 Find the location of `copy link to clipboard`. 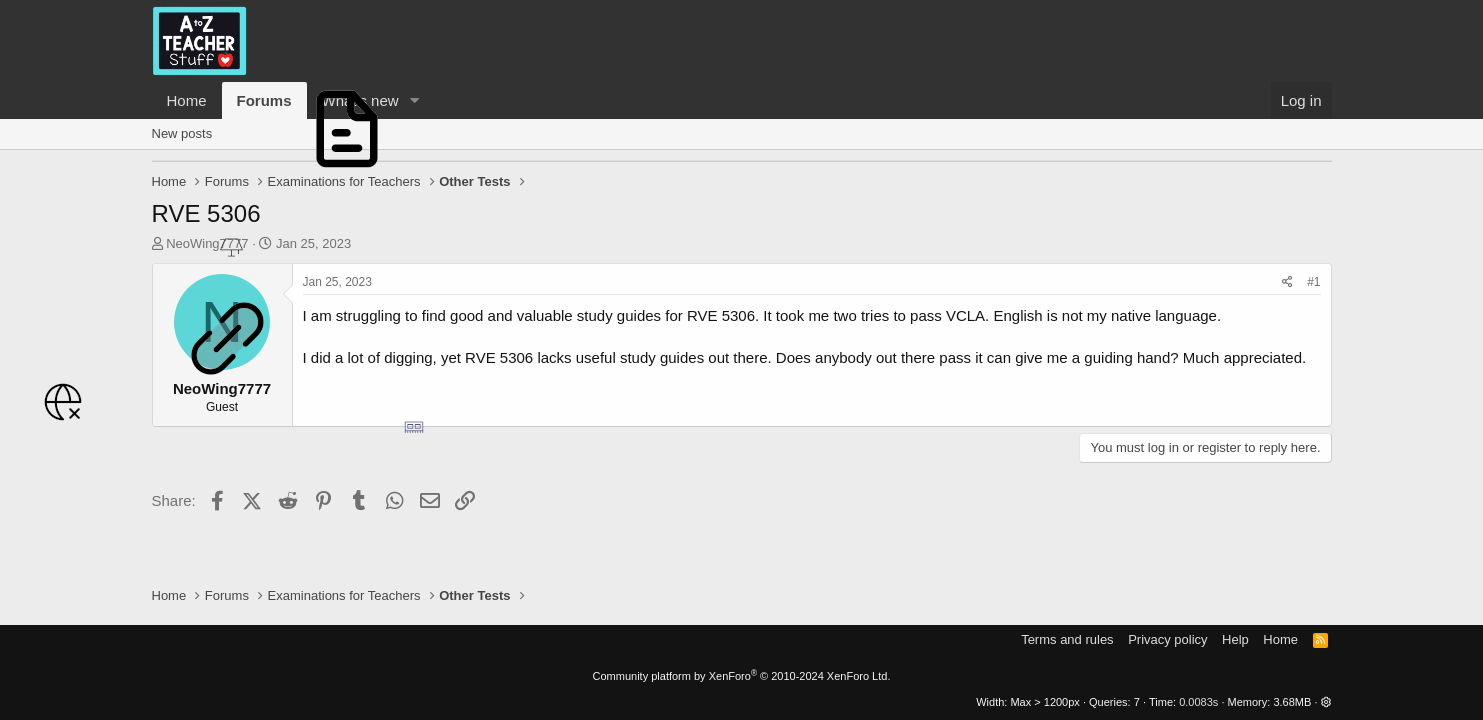

copy link to clipboard is located at coordinates (227, 338).